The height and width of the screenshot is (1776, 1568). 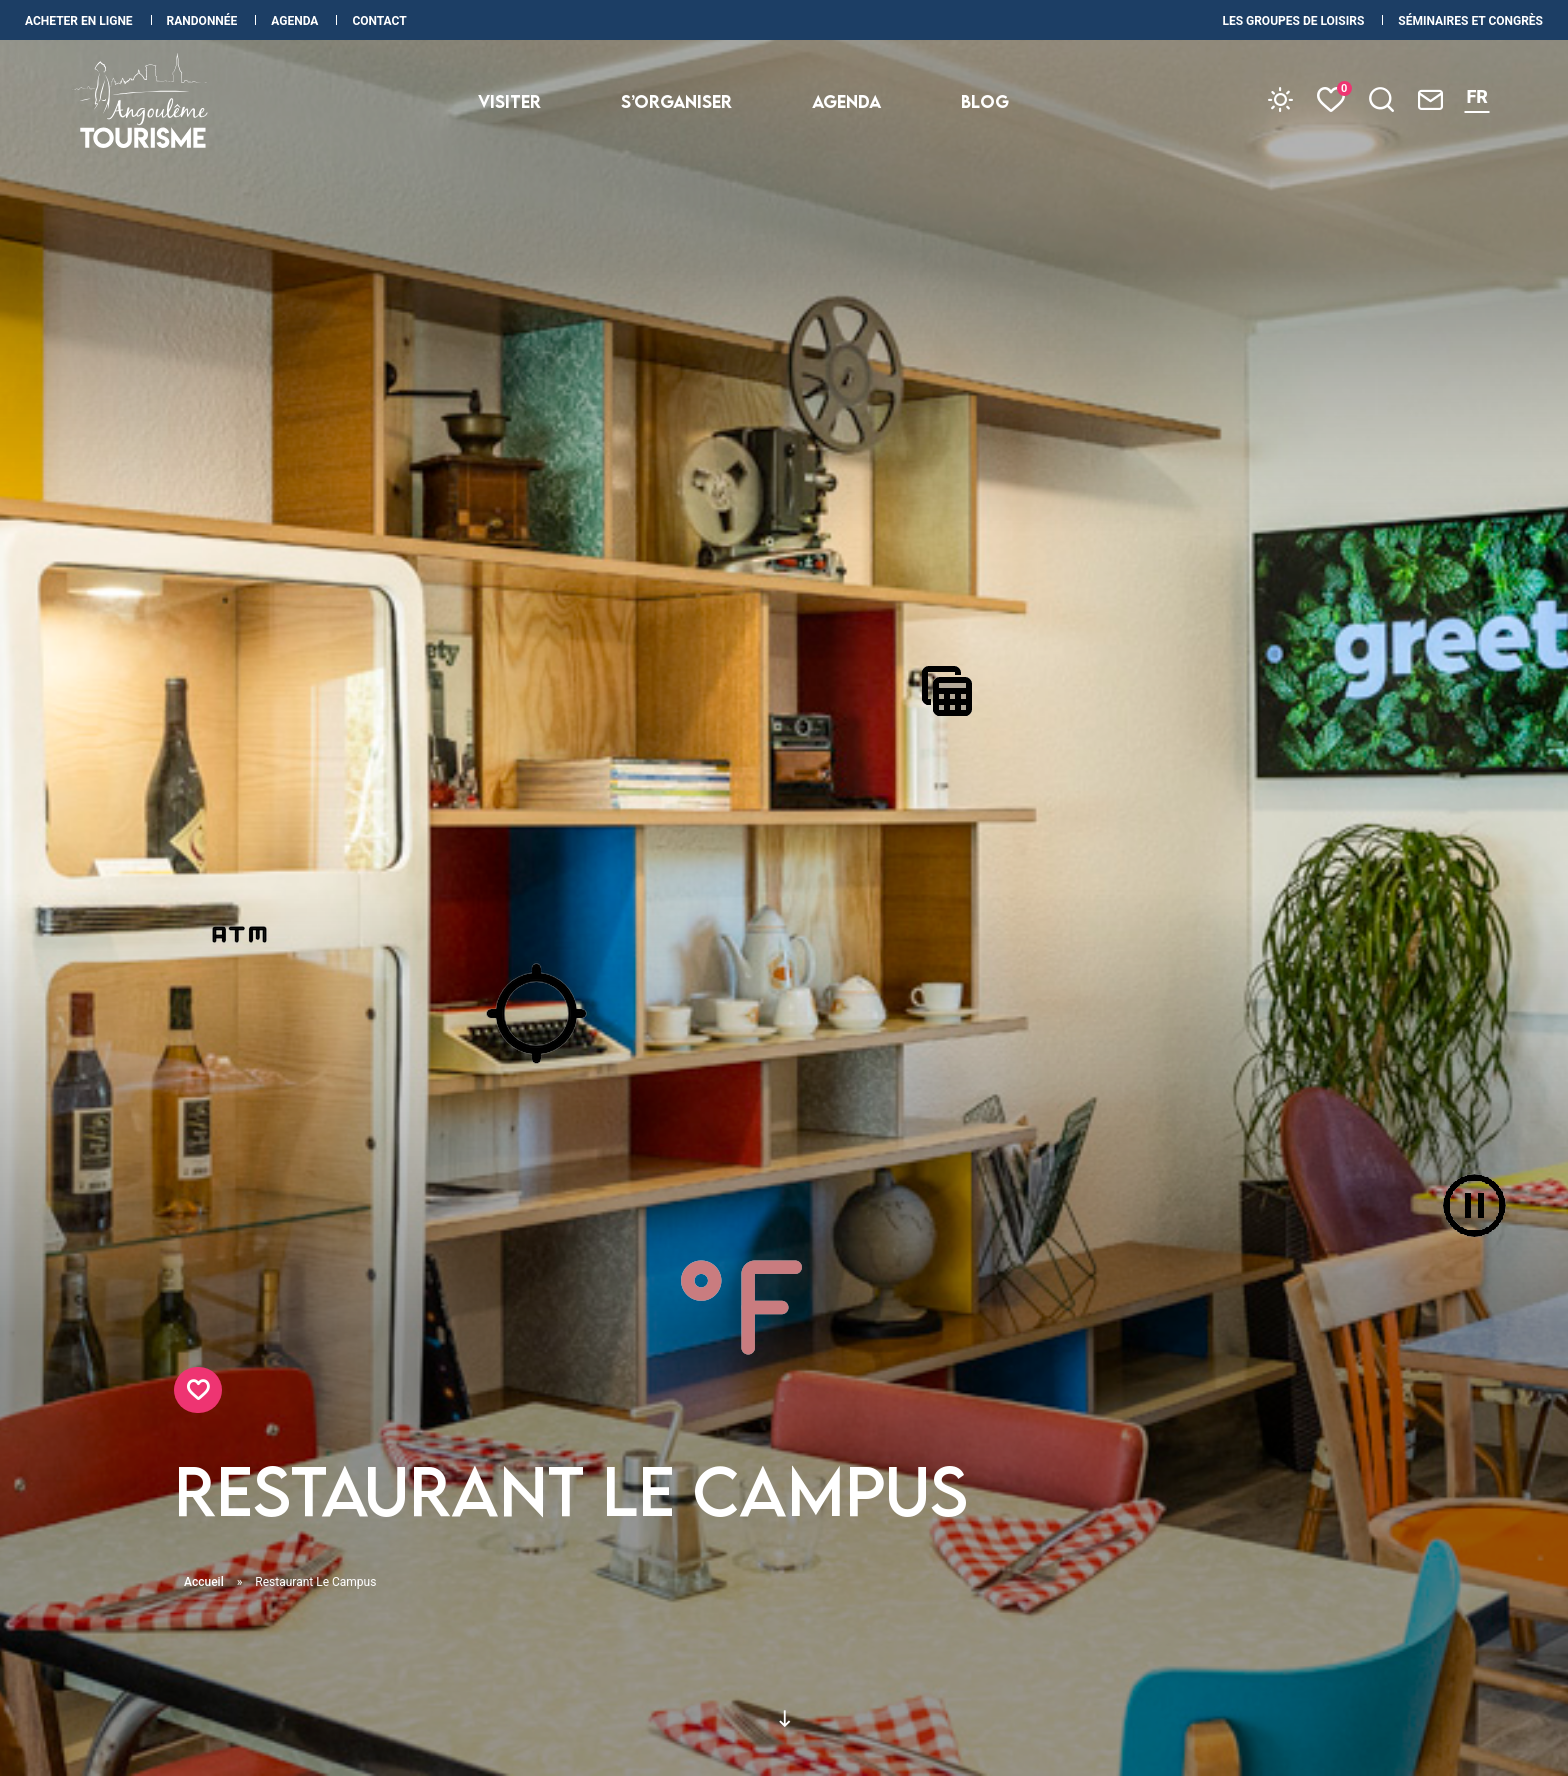 What do you see at coordinates (947, 691) in the screenshot?
I see `switch to table view` at bounding box center [947, 691].